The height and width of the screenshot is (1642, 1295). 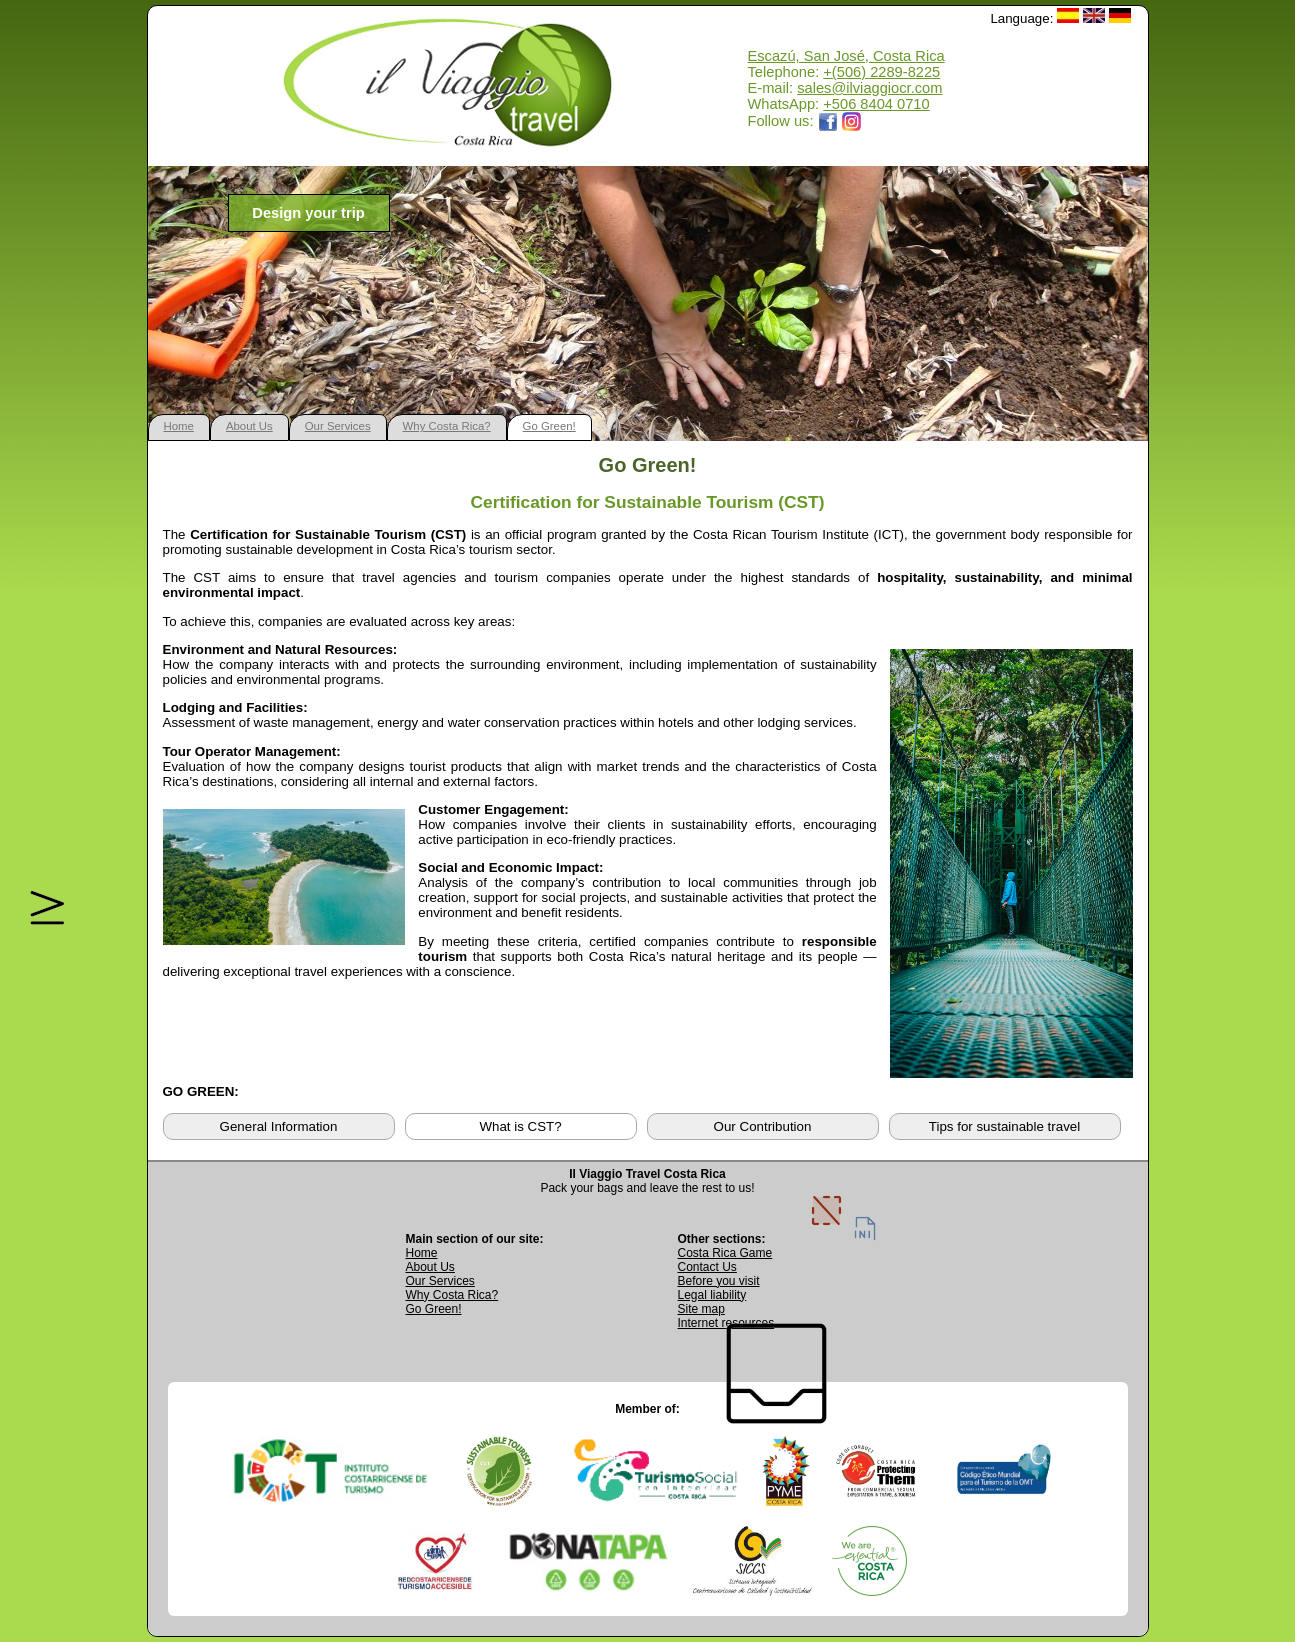 I want to click on greater than or equal to comparison operator, so click(x=46, y=908).